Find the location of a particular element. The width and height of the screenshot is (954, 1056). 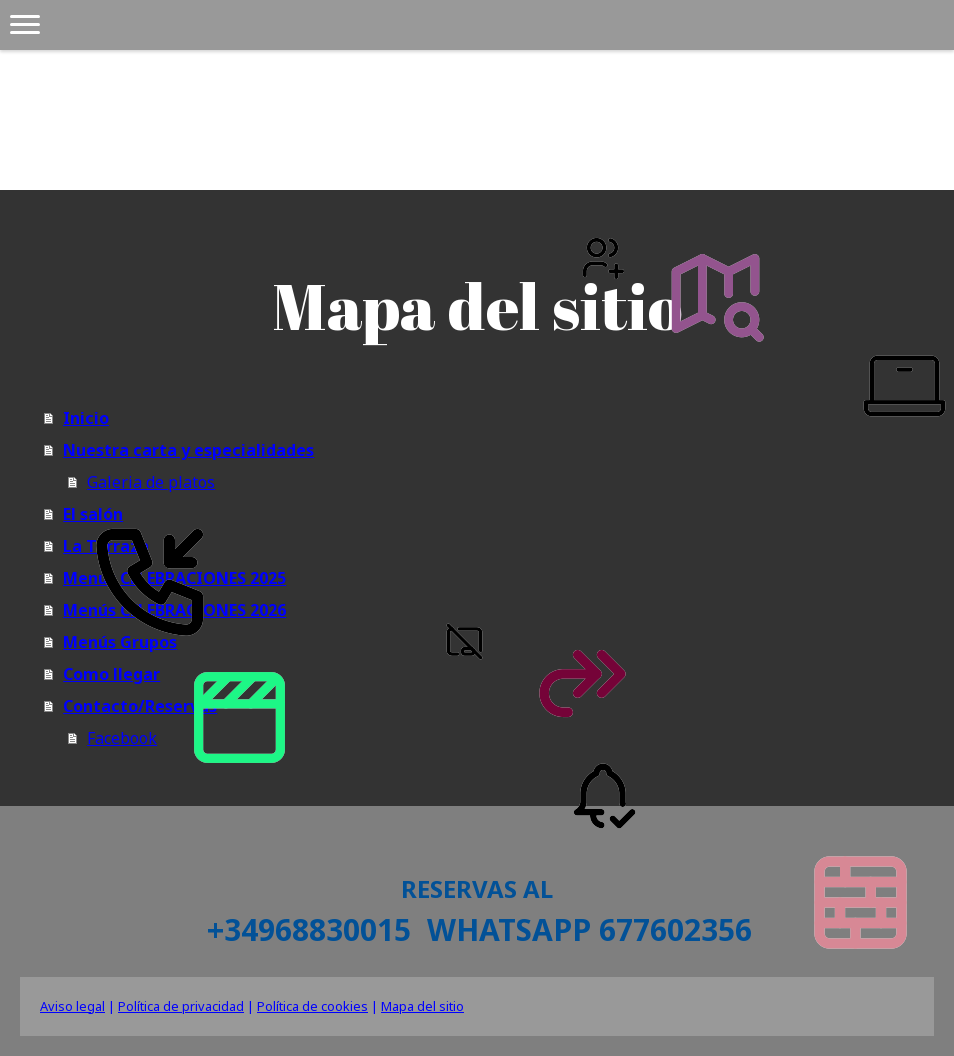

presentation mode disabled is located at coordinates (464, 641).